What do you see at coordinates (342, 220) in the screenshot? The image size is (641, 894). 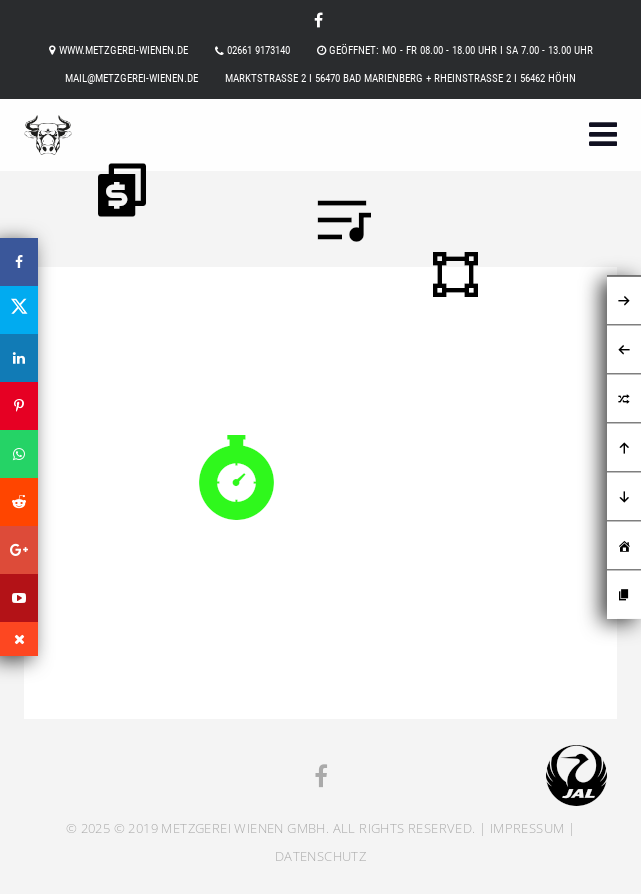 I see `view your playlist` at bounding box center [342, 220].